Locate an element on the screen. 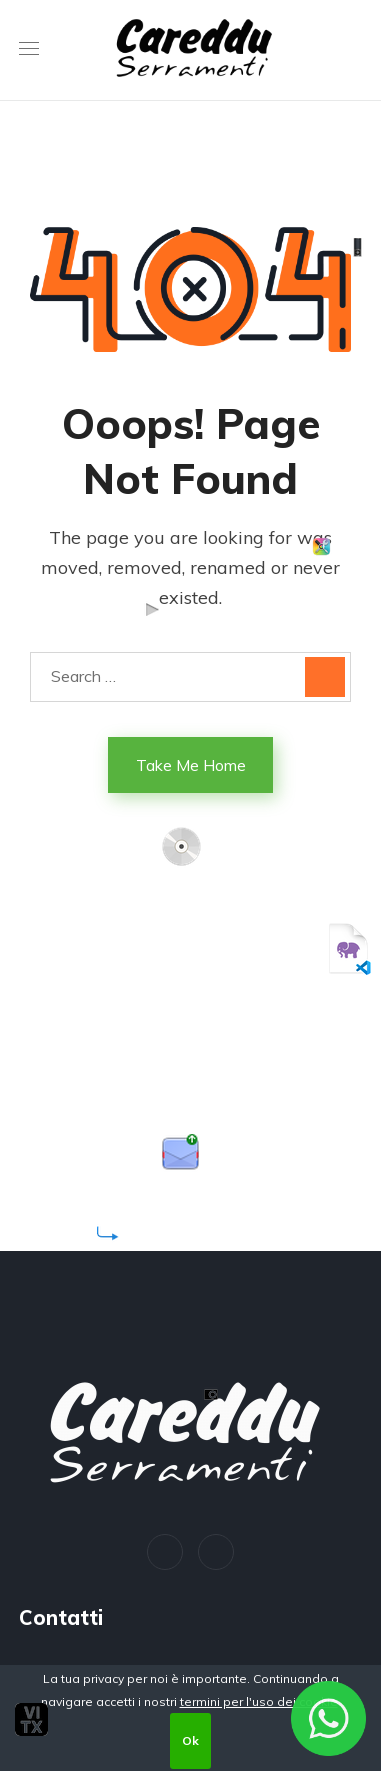  message sent successfully is located at coordinates (180, 1153).